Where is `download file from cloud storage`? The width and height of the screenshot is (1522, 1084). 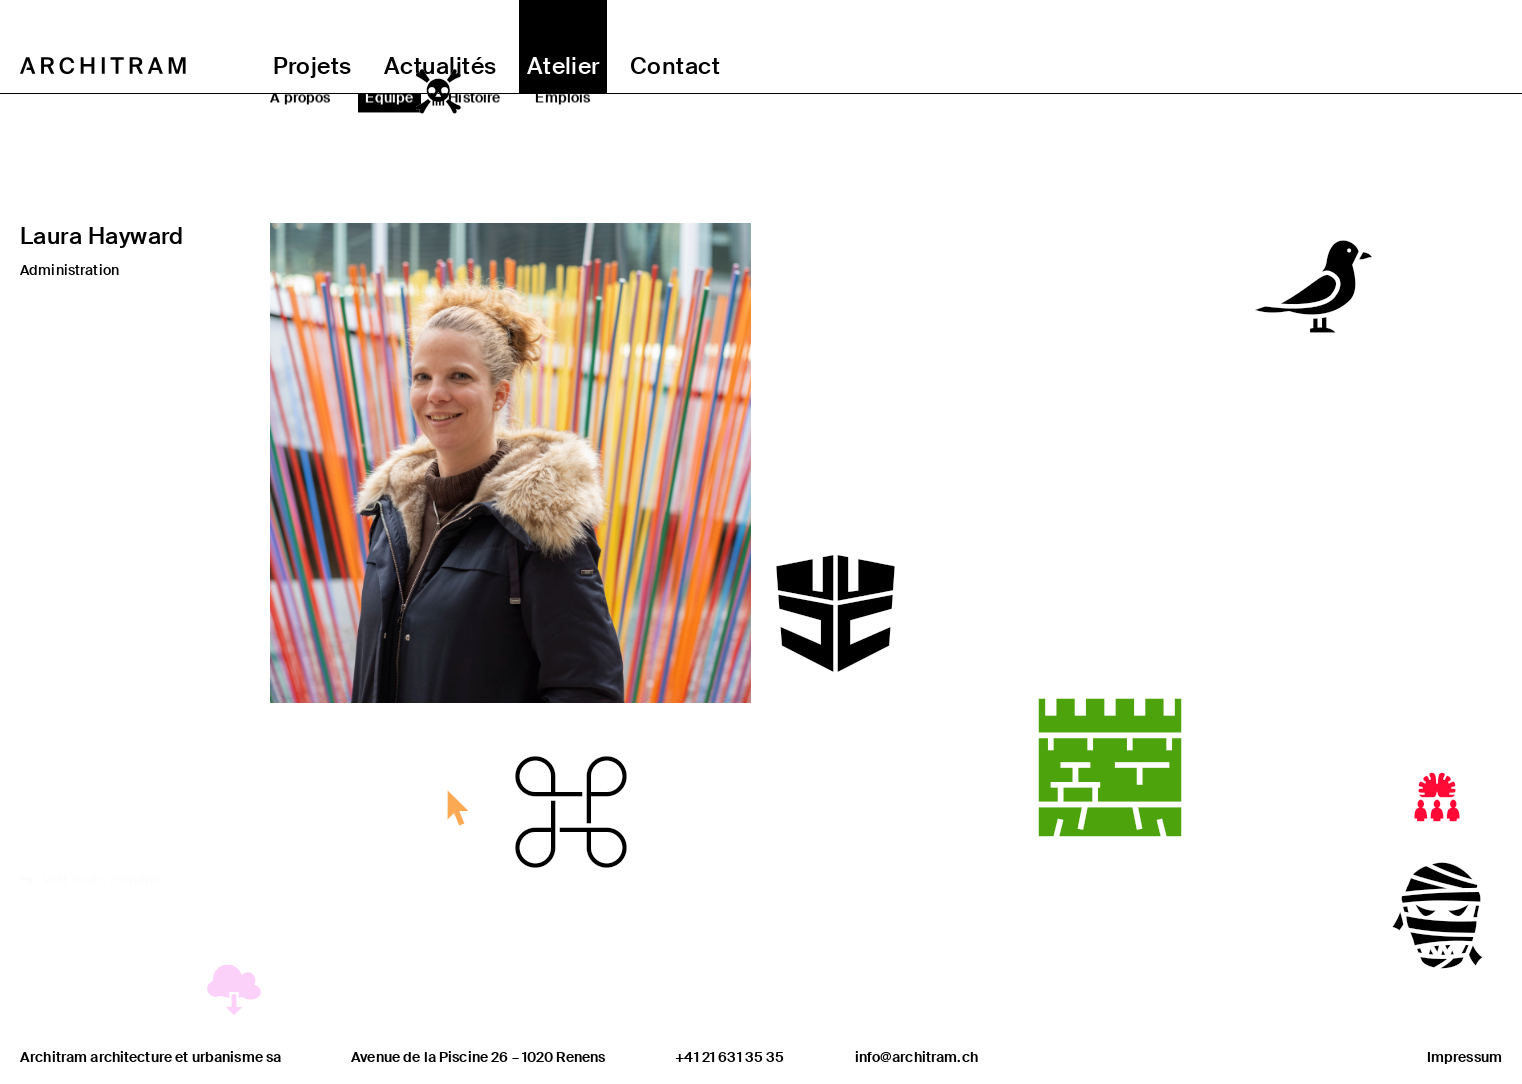 download file from cloud storage is located at coordinates (234, 990).